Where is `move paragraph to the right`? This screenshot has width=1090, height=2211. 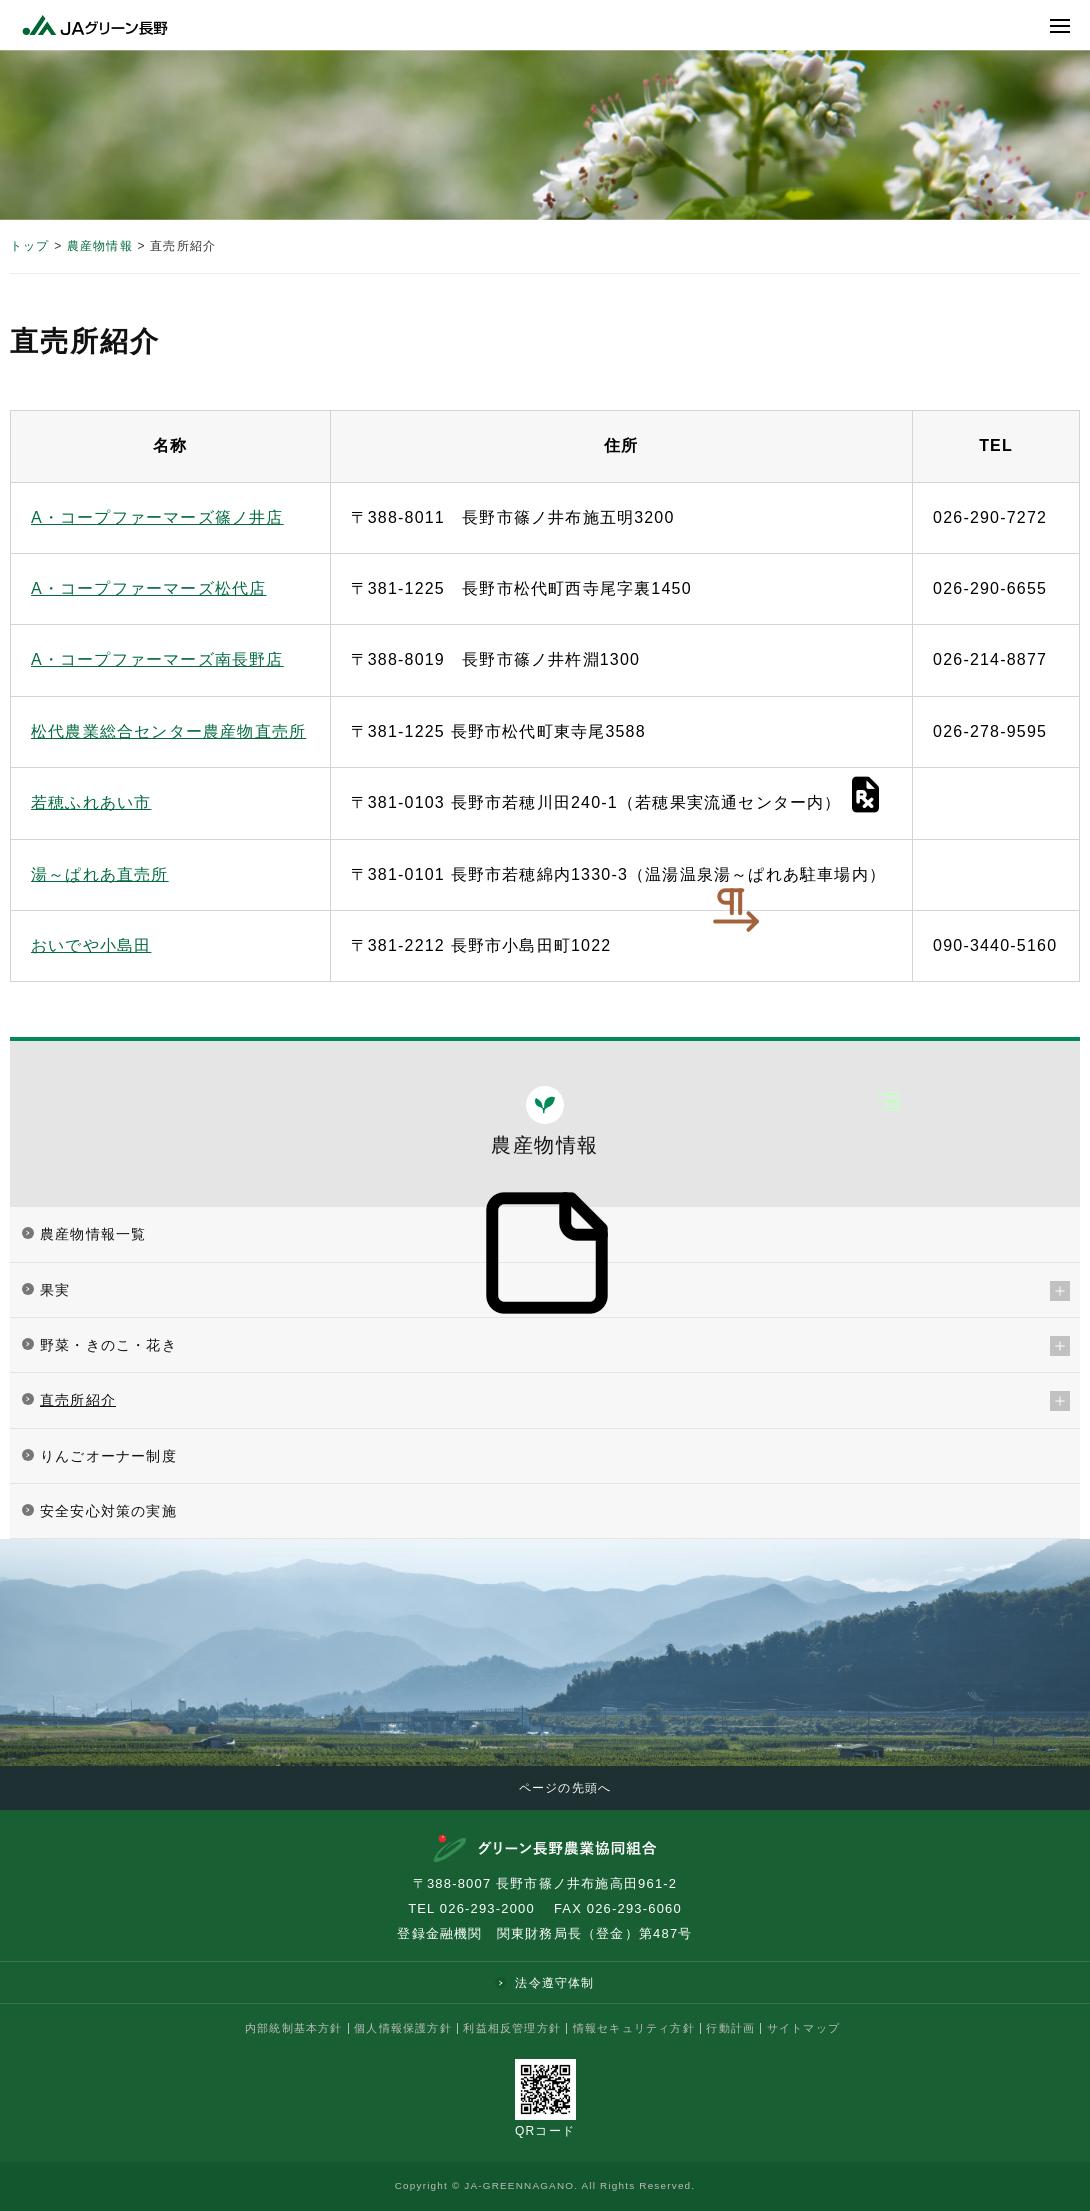
move paragraph to the right is located at coordinates (736, 909).